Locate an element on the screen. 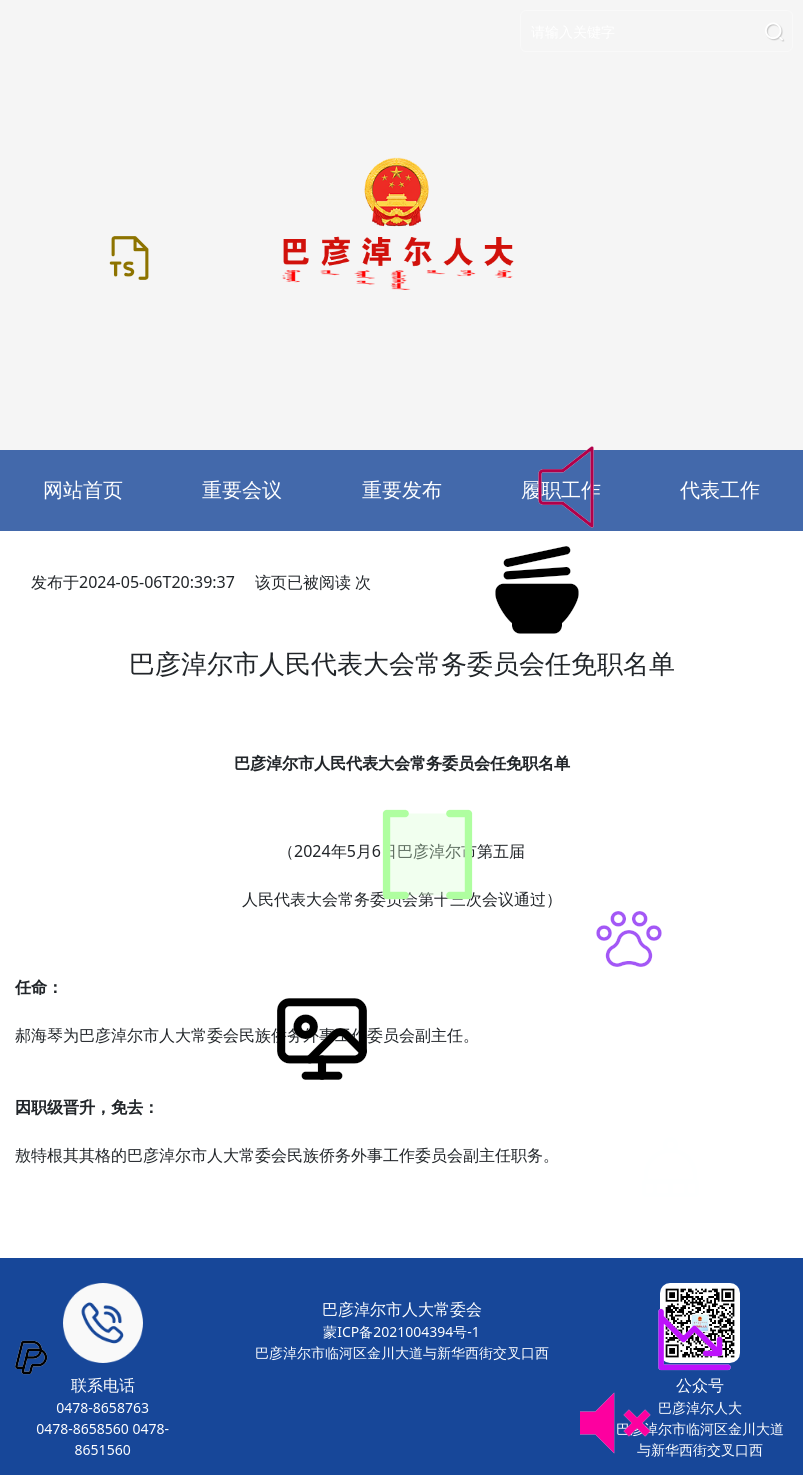 The width and height of the screenshot is (803, 1475). browse asian cuisine or noodle restaurants is located at coordinates (537, 592).